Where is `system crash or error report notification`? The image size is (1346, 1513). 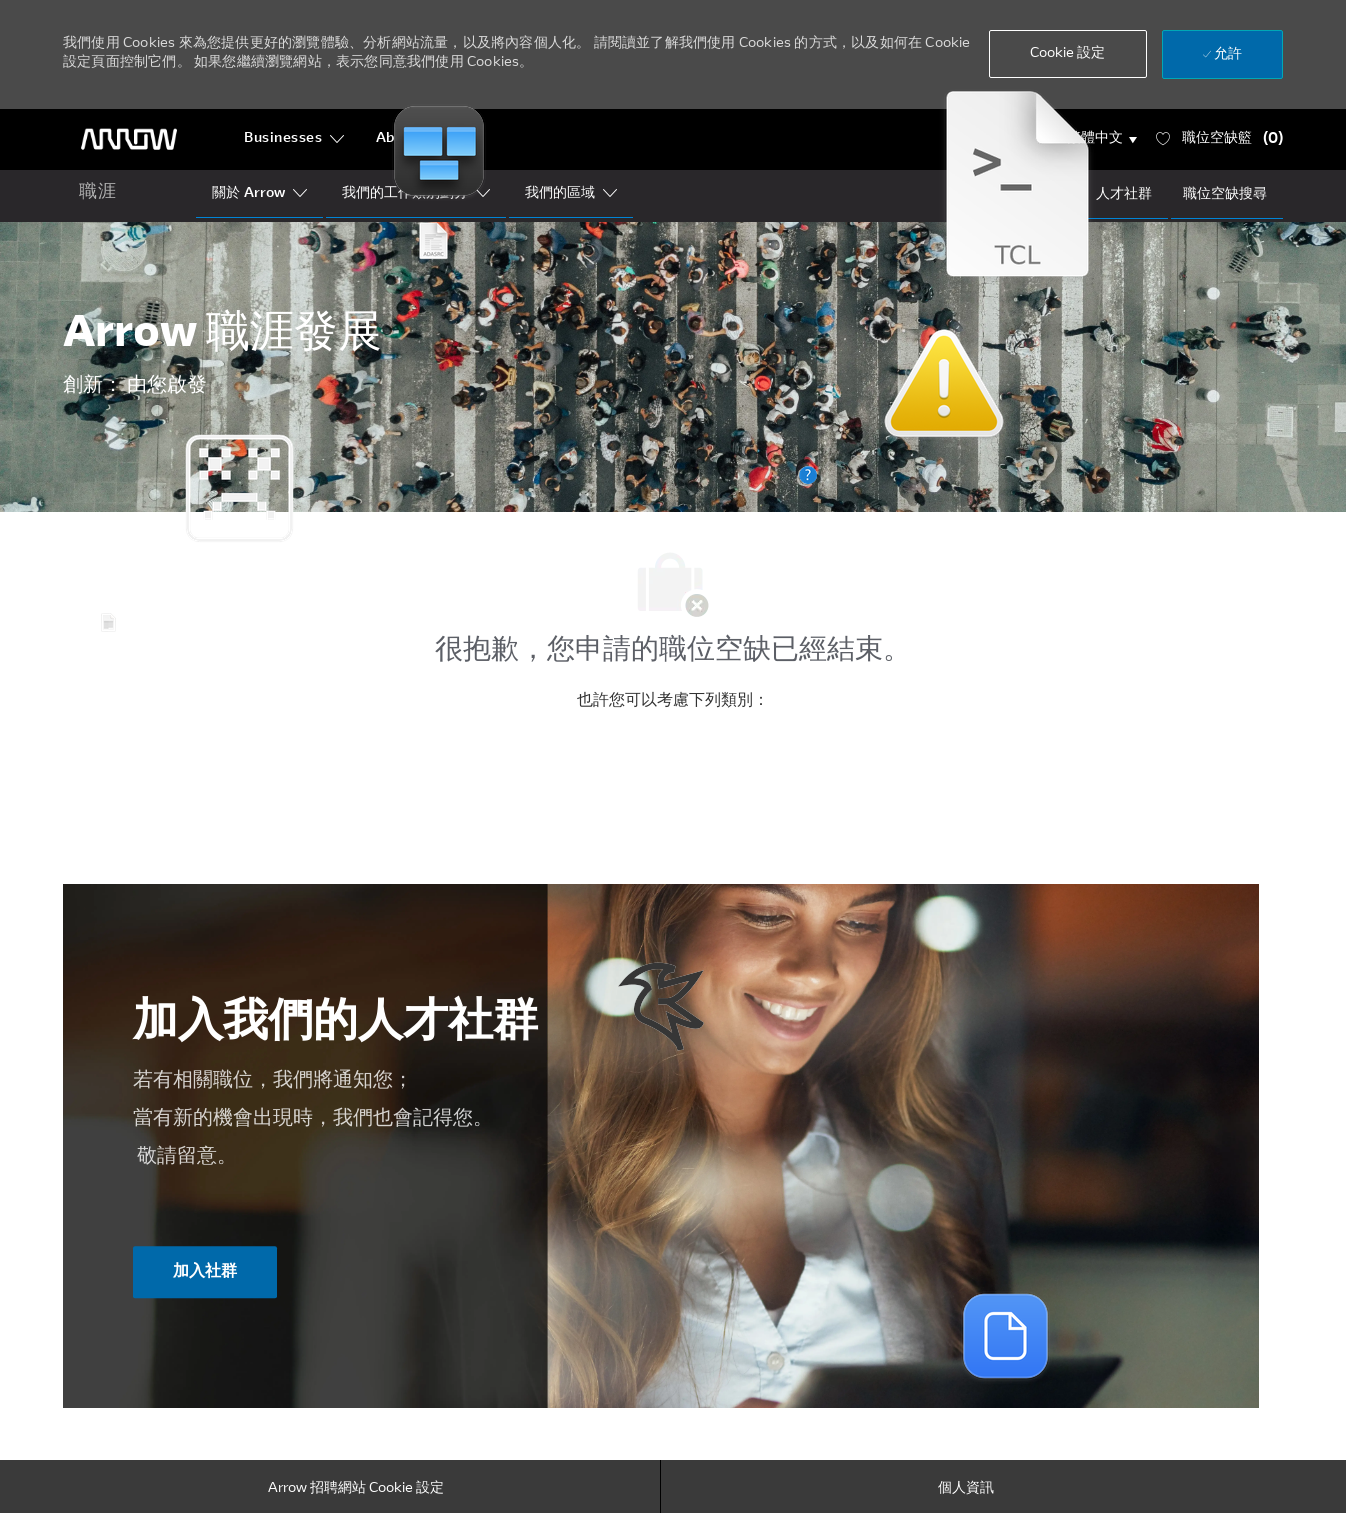 system crash or error report notification is located at coordinates (239, 488).